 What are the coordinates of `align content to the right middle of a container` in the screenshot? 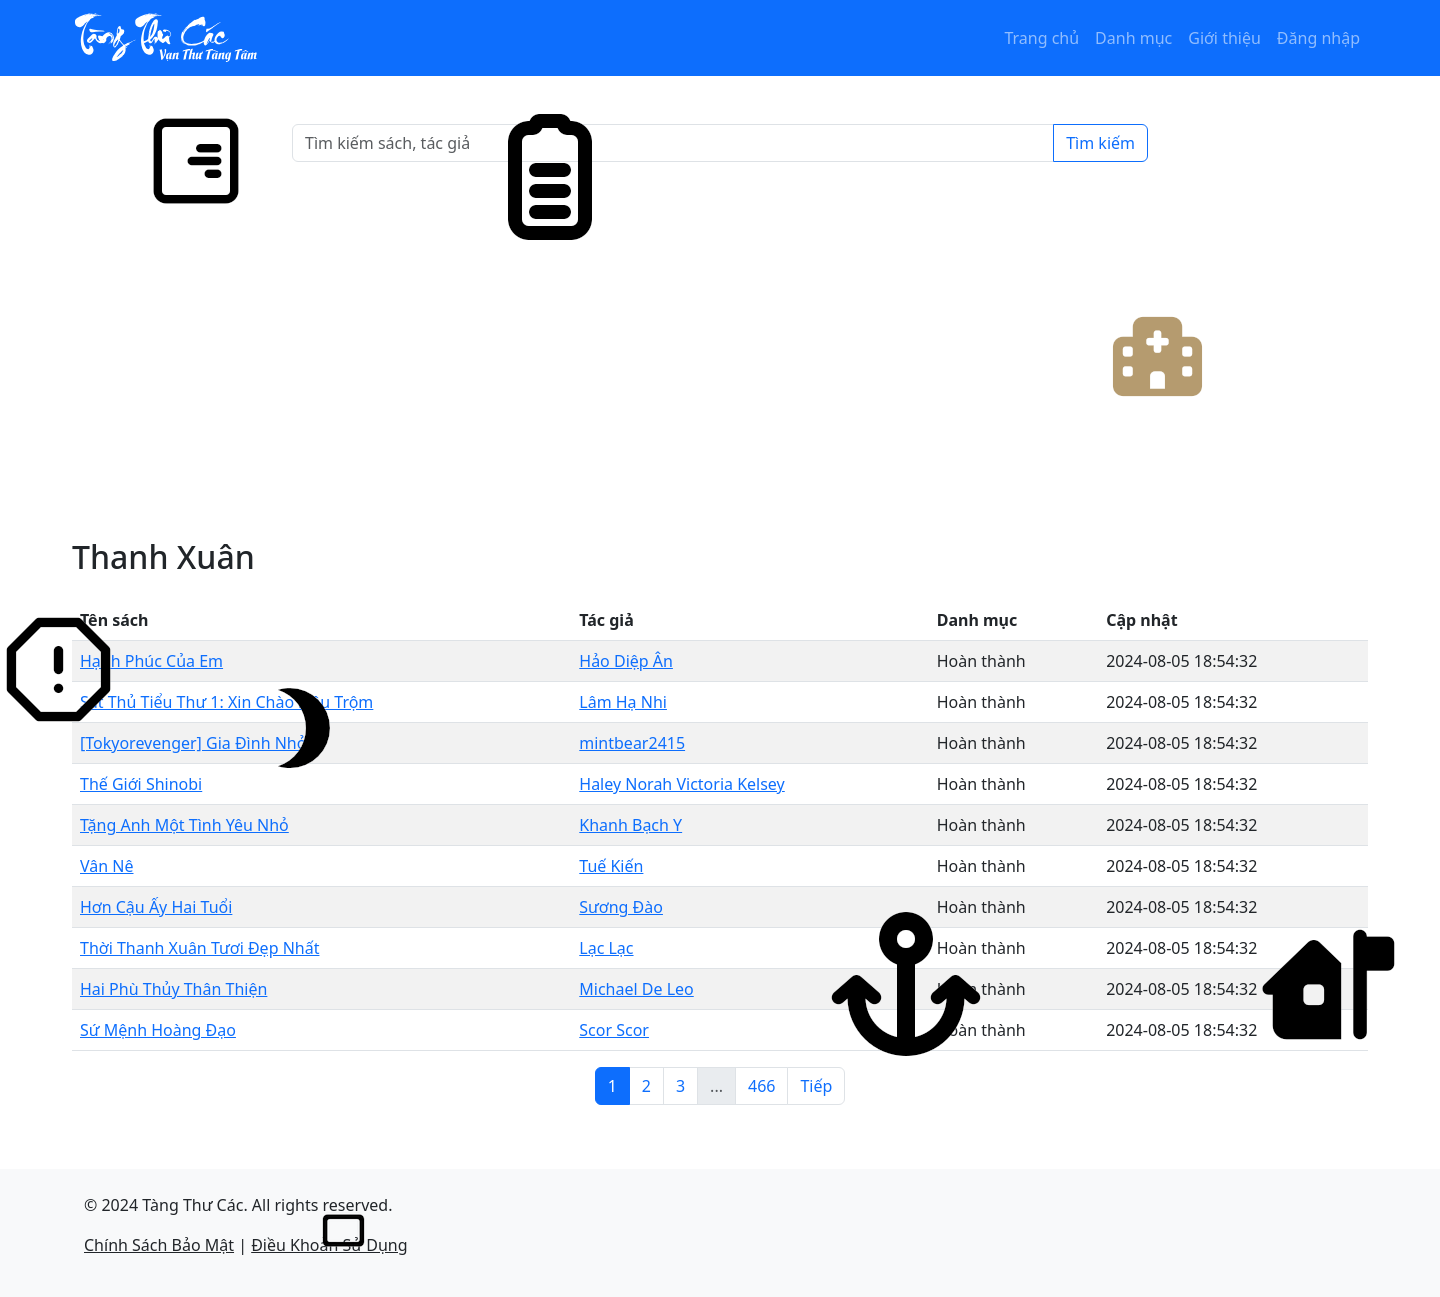 It's located at (196, 161).